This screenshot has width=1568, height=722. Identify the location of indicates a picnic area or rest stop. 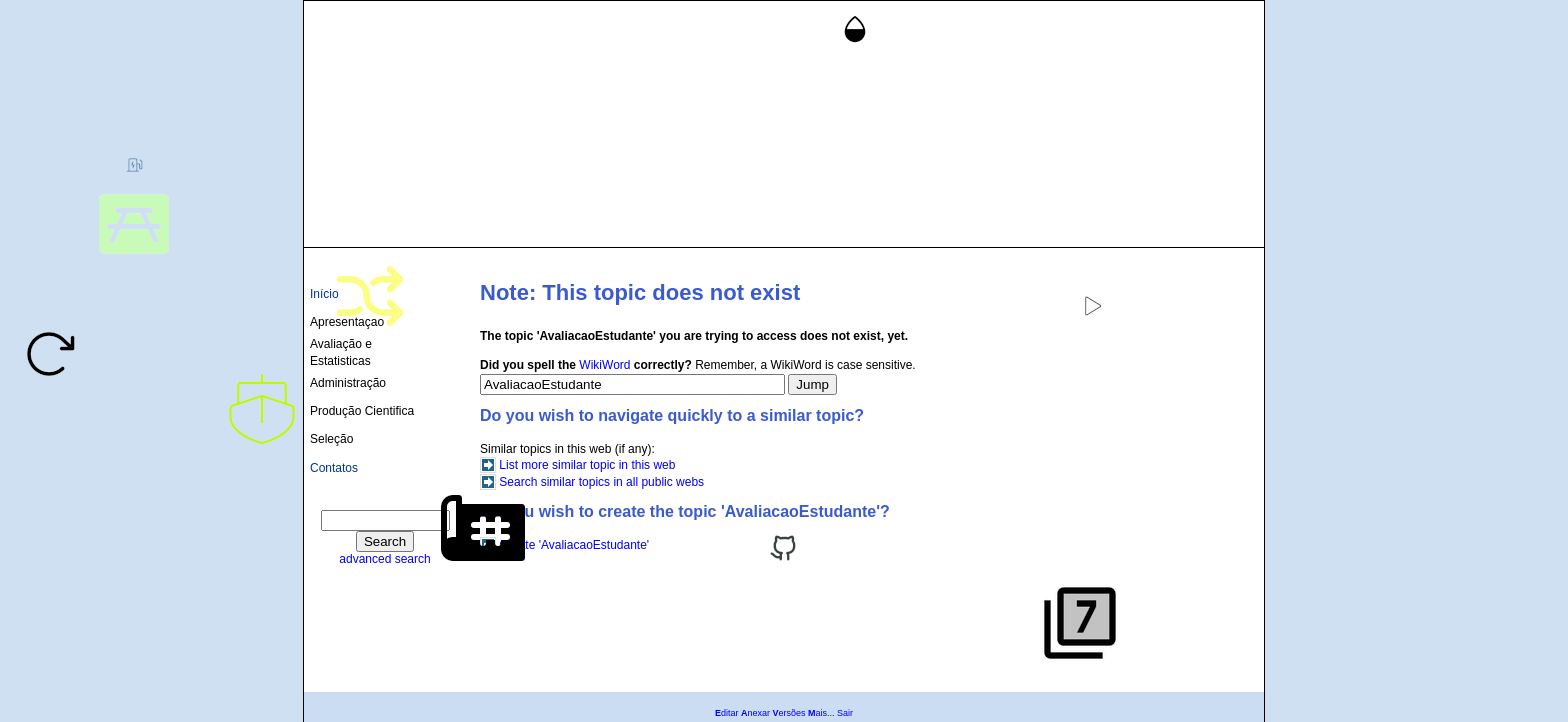
(134, 224).